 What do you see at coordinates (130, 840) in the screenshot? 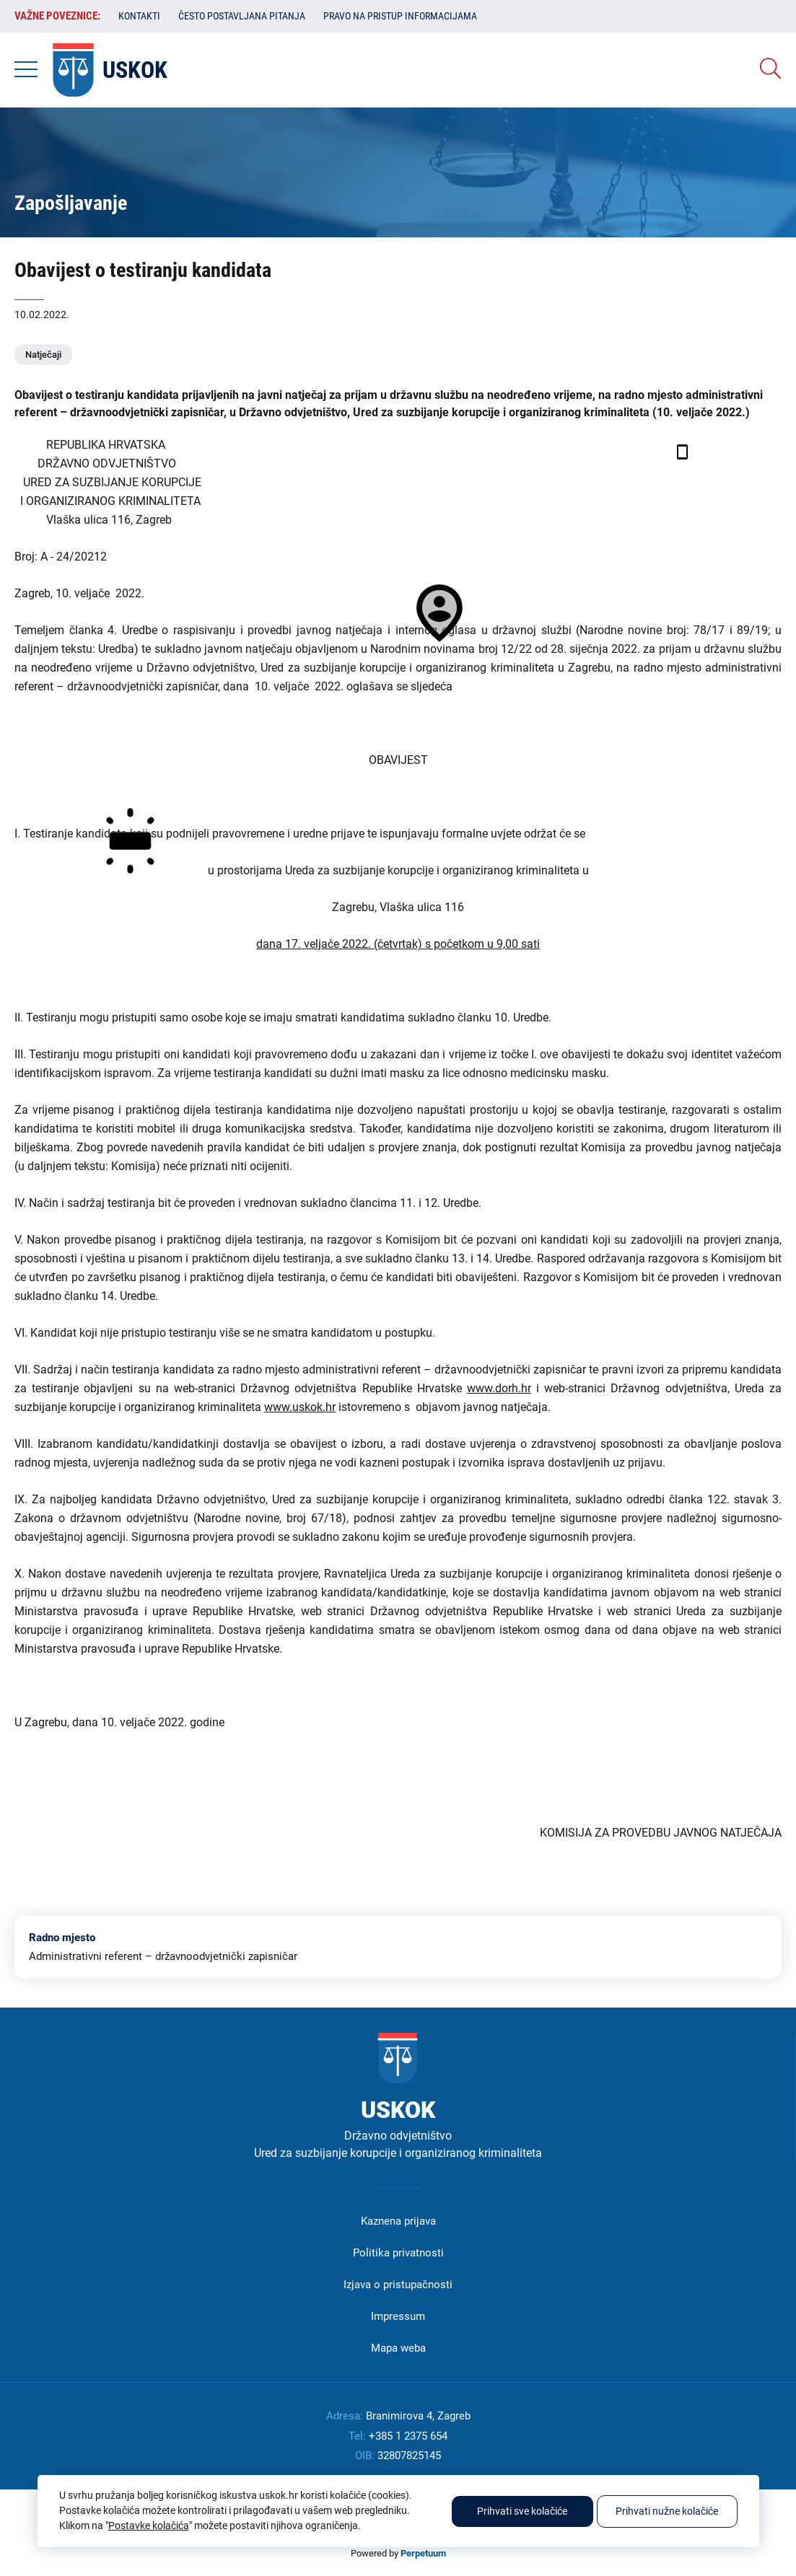
I see `adjust screen brightness settings` at bounding box center [130, 840].